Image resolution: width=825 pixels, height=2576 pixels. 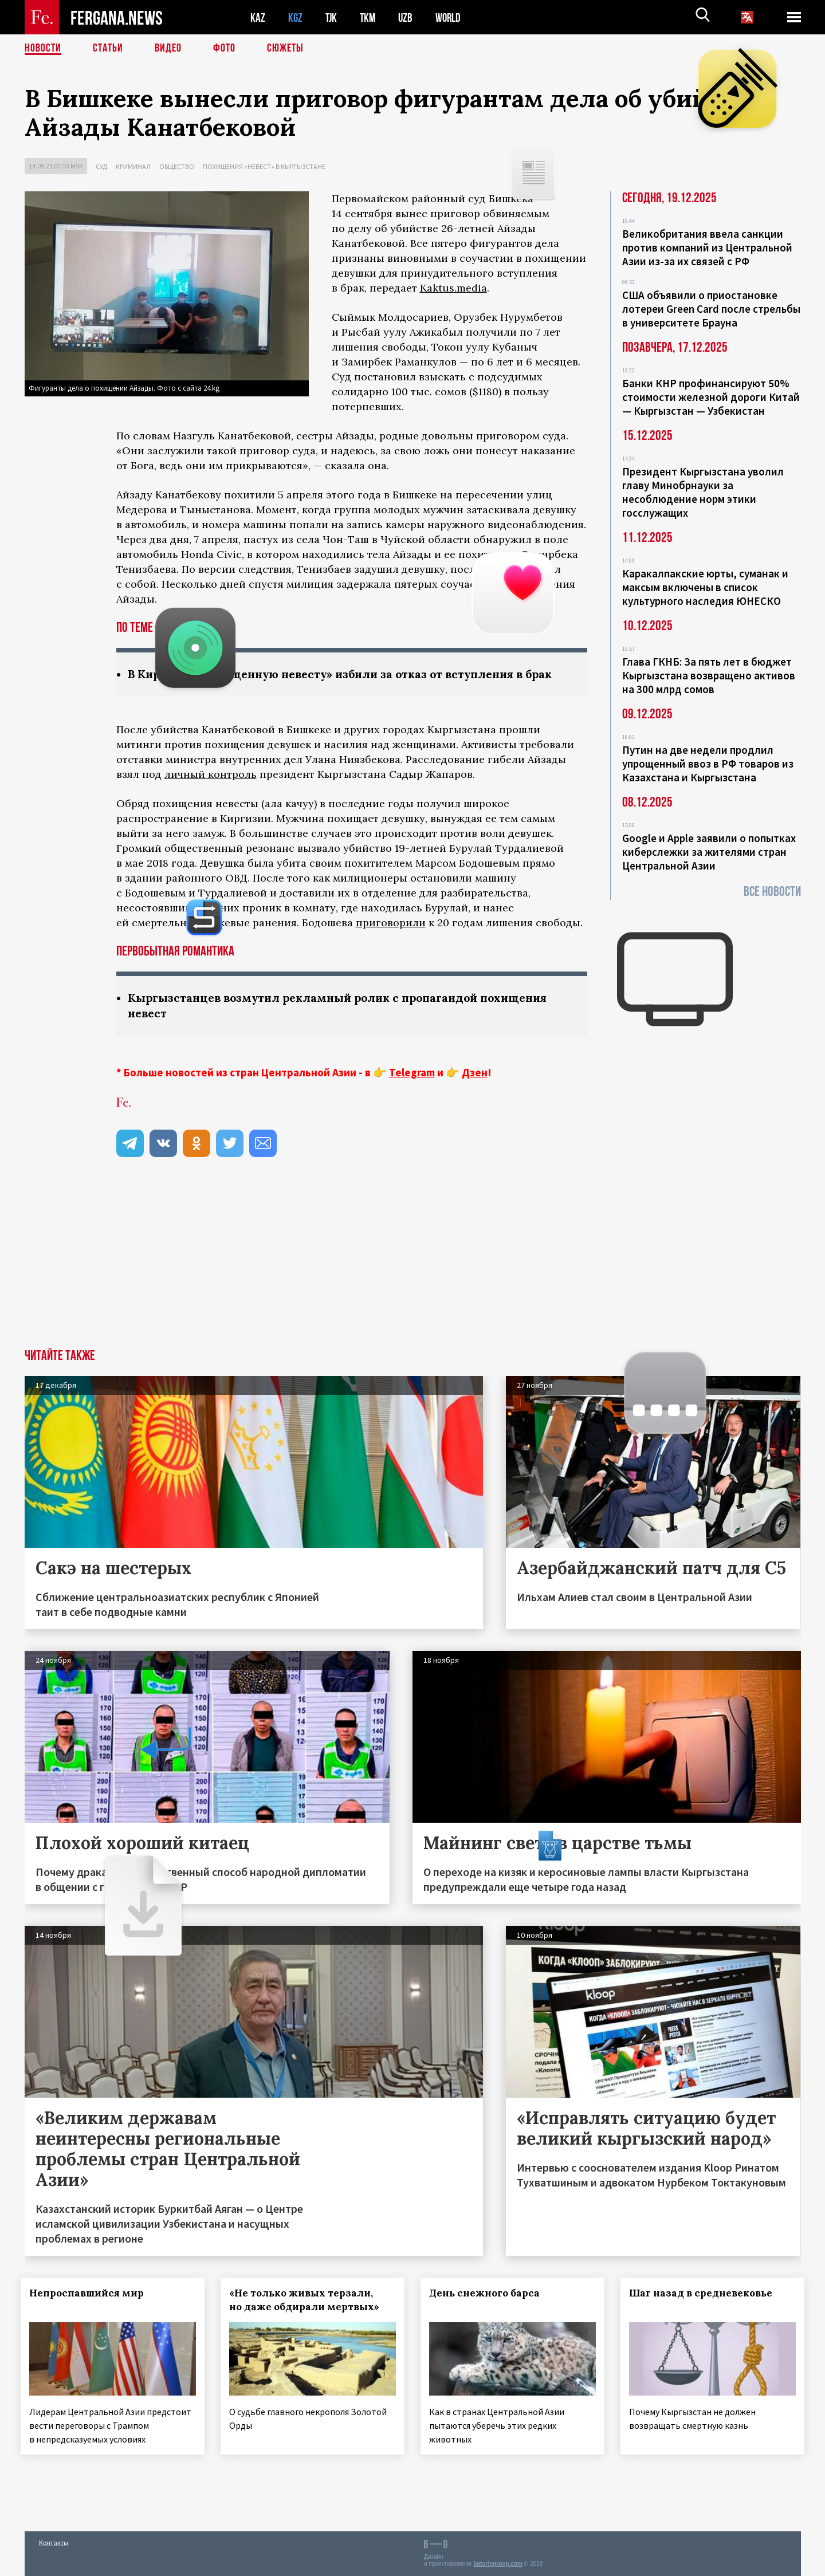 What do you see at coordinates (550, 1846) in the screenshot?
I see `a perl script or programming file` at bounding box center [550, 1846].